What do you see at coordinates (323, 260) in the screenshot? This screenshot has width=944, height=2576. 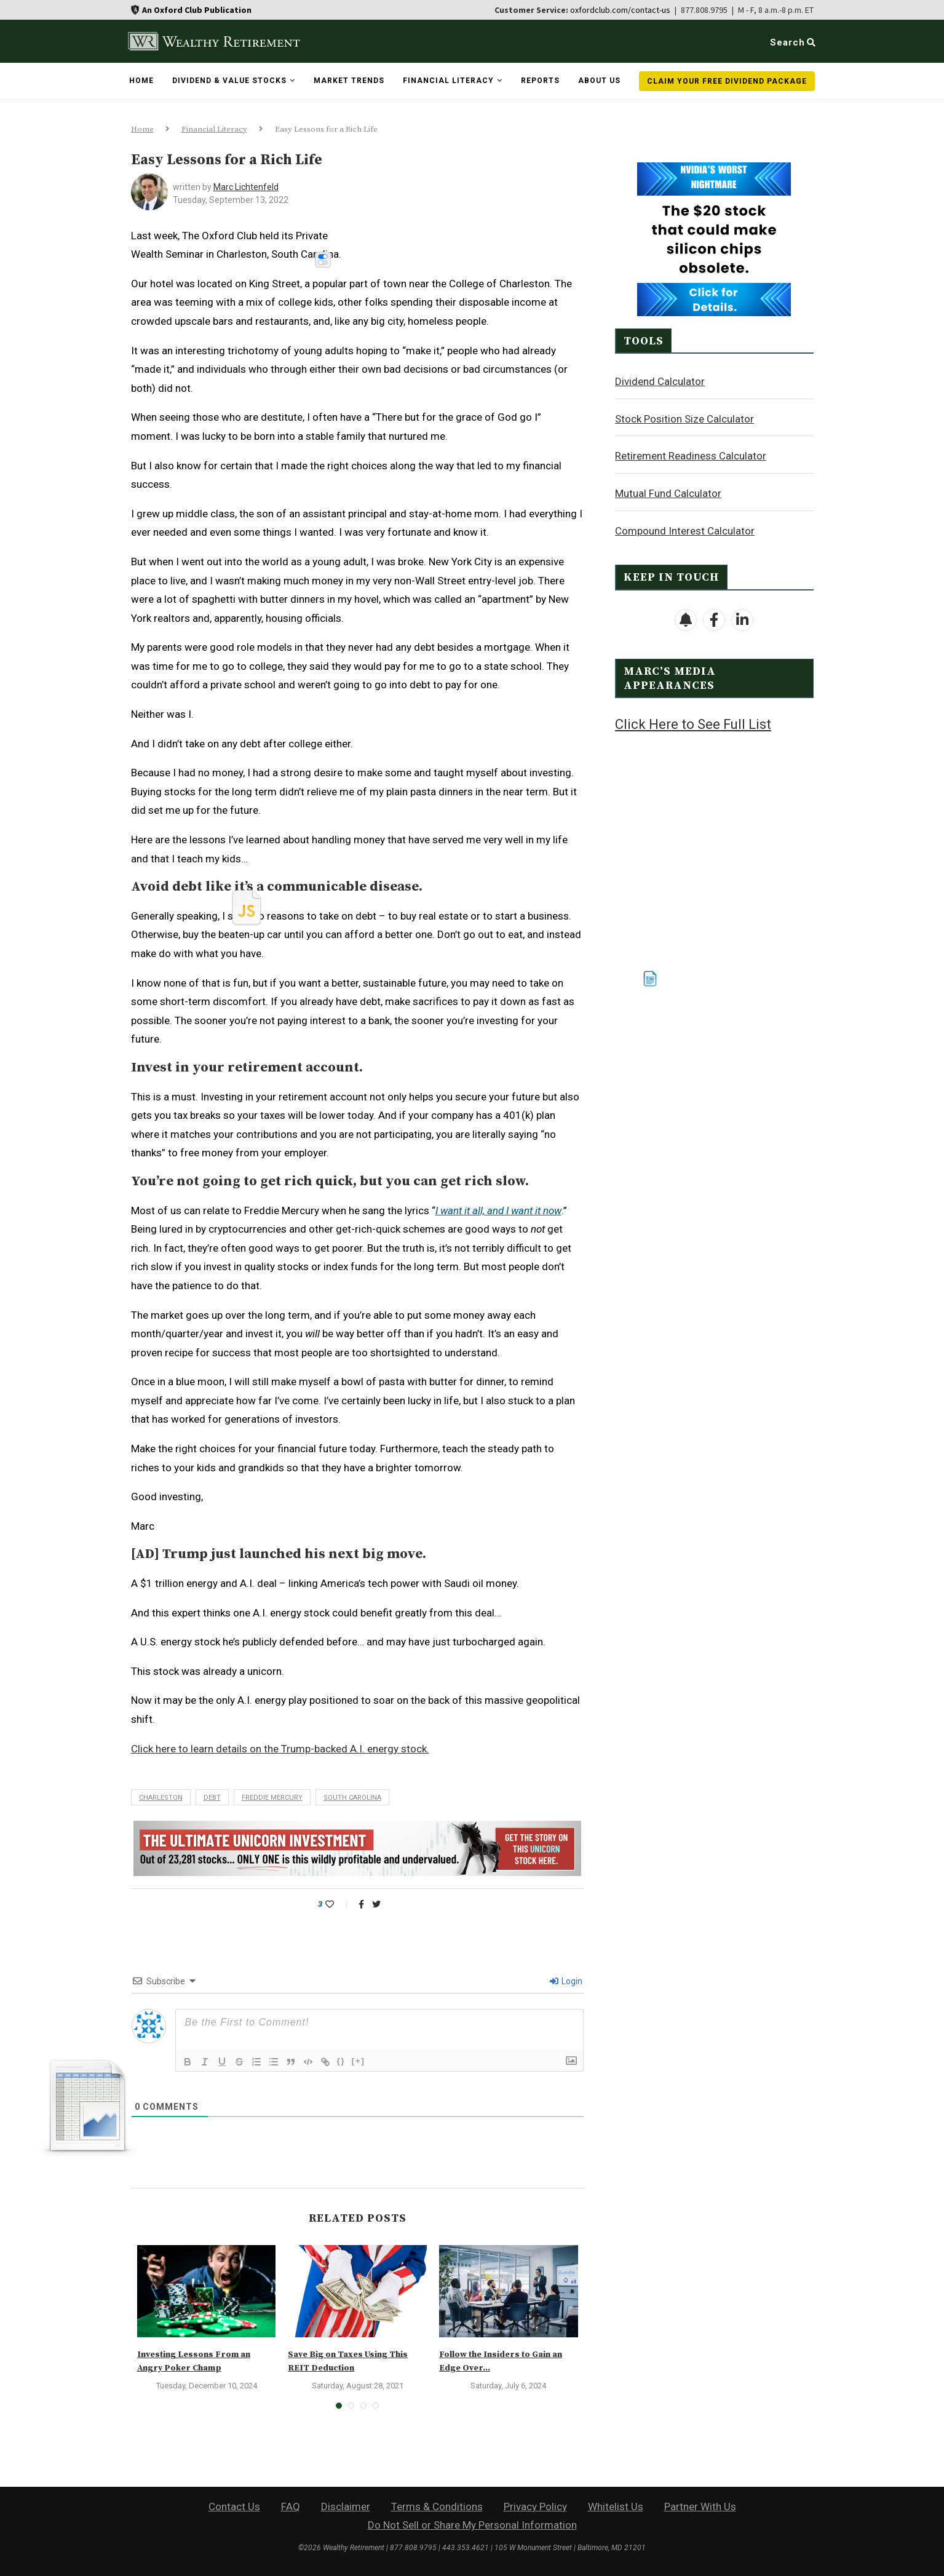 I see `open unity tweak tool settings` at bounding box center [323, 260].